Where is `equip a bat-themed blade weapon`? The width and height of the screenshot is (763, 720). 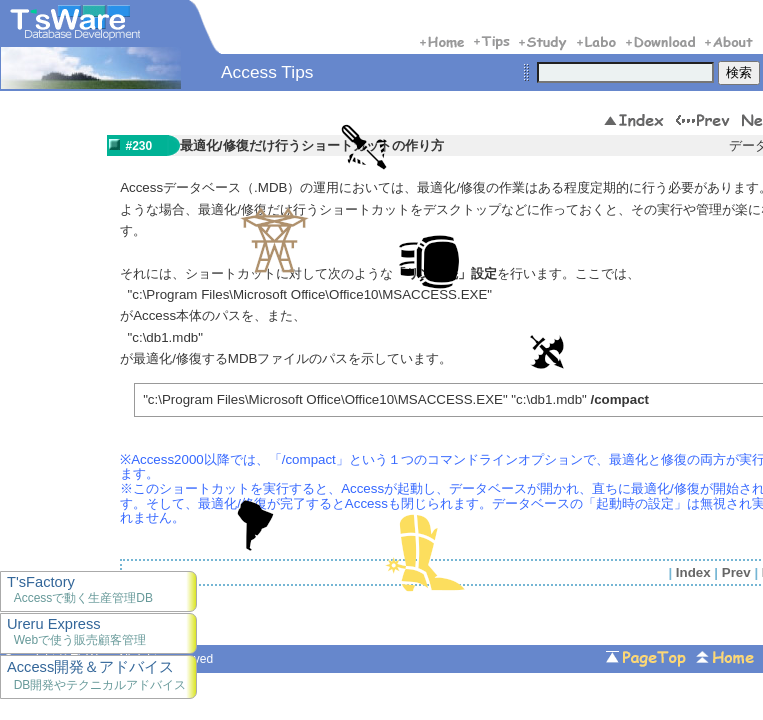 equip a bat-themed blade weapon is located at coordinates (547, 352).